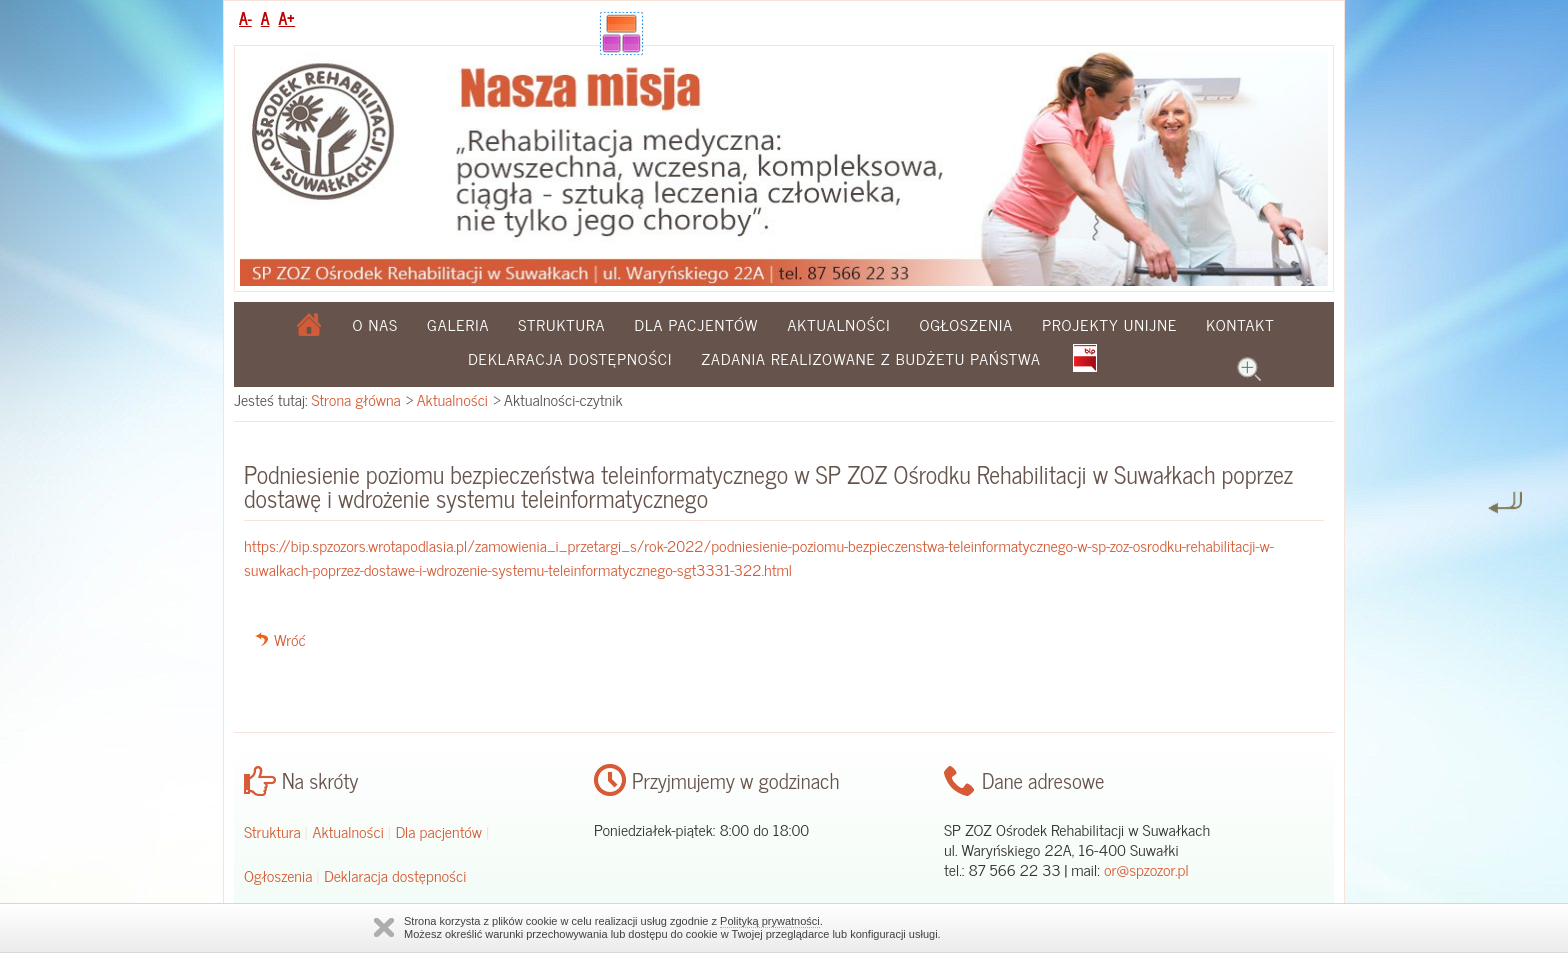 This screenshot has width=1568, height=953. What do you see at coordinates (621, 33) in the screenshot?
I see `select all items in the current view` at bounding box center [621, 33].